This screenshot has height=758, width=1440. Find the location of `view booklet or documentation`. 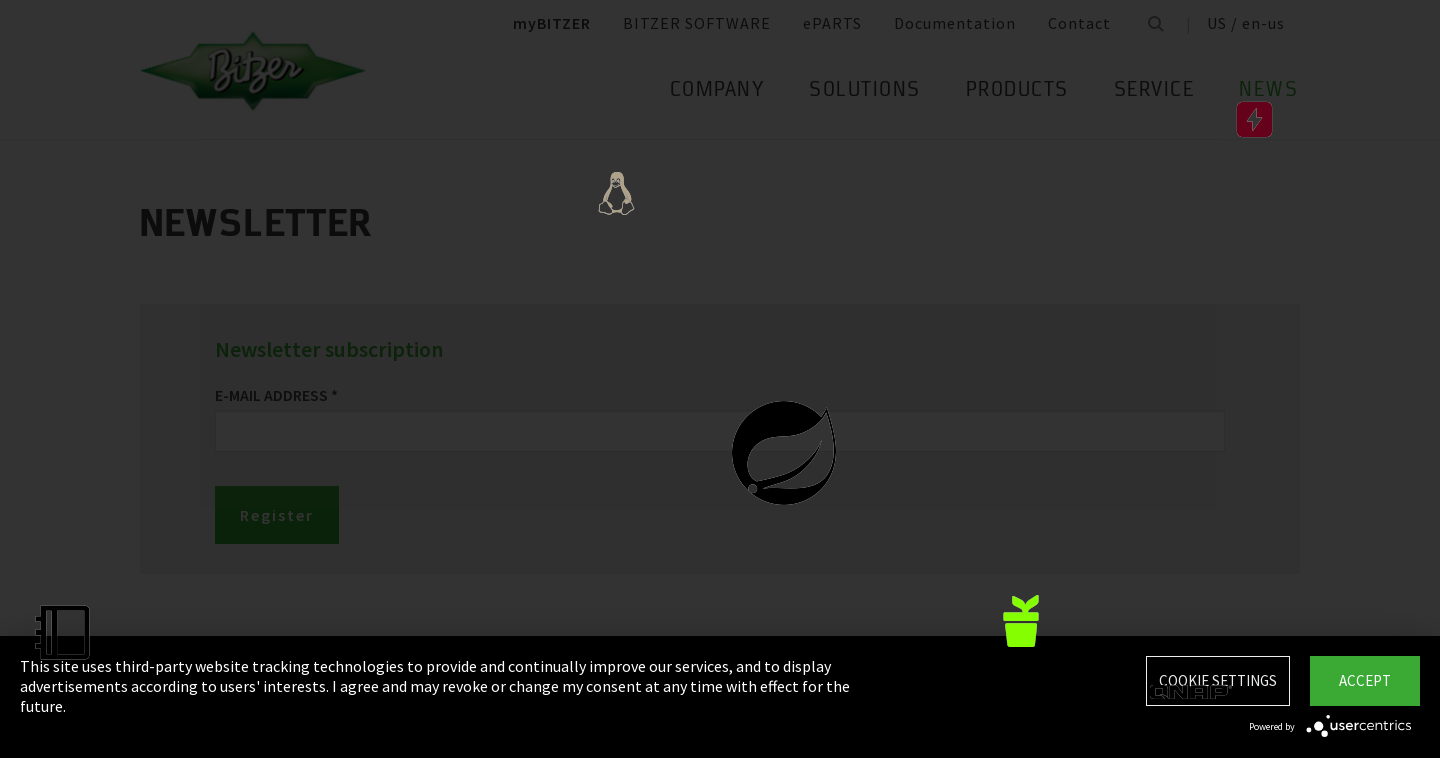

view booklet or documentation is located at coordinates (62, 632).